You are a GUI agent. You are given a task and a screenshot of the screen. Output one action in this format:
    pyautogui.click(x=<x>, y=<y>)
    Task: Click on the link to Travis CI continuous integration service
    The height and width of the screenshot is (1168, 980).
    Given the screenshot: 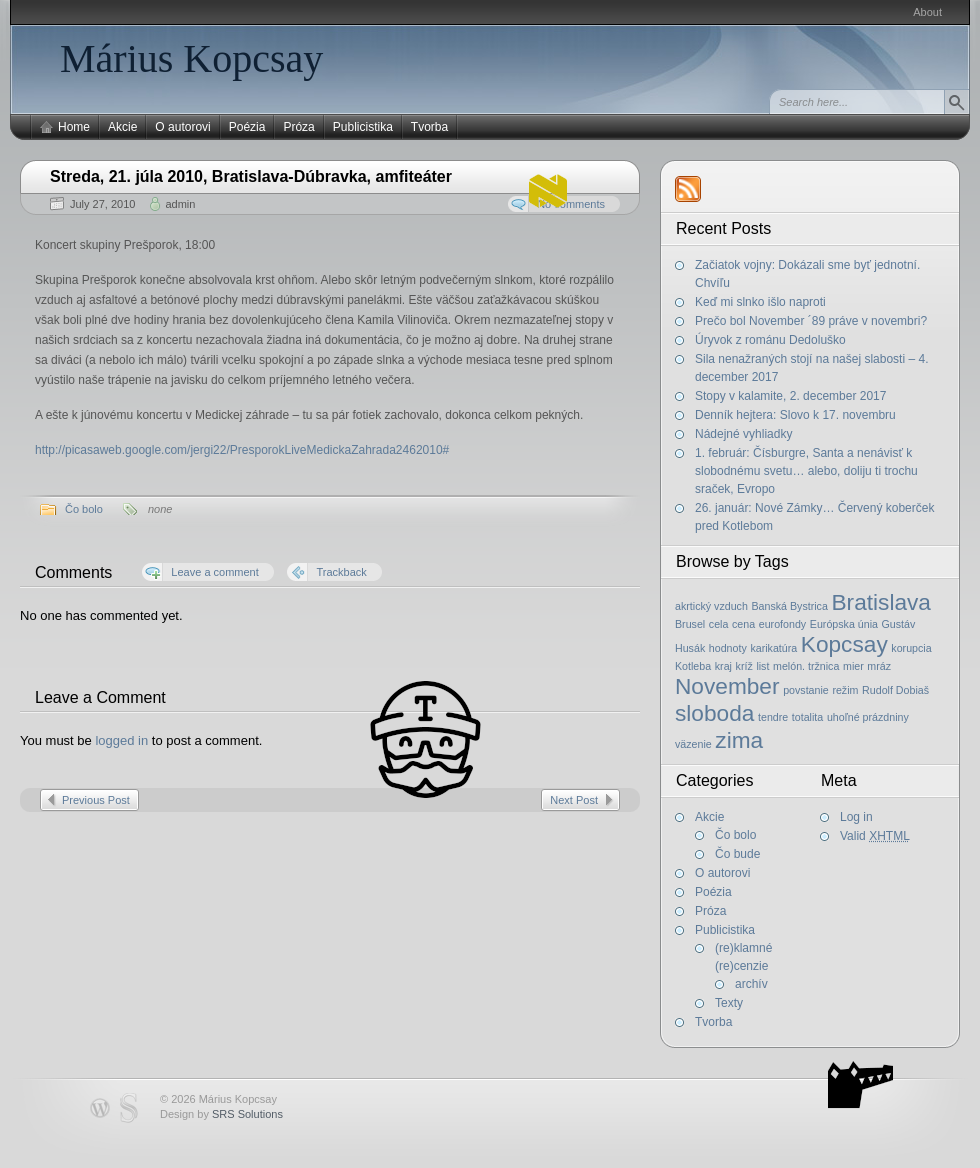 What is the action you would take?
    pyautogui.click(x=425, y=739)
    